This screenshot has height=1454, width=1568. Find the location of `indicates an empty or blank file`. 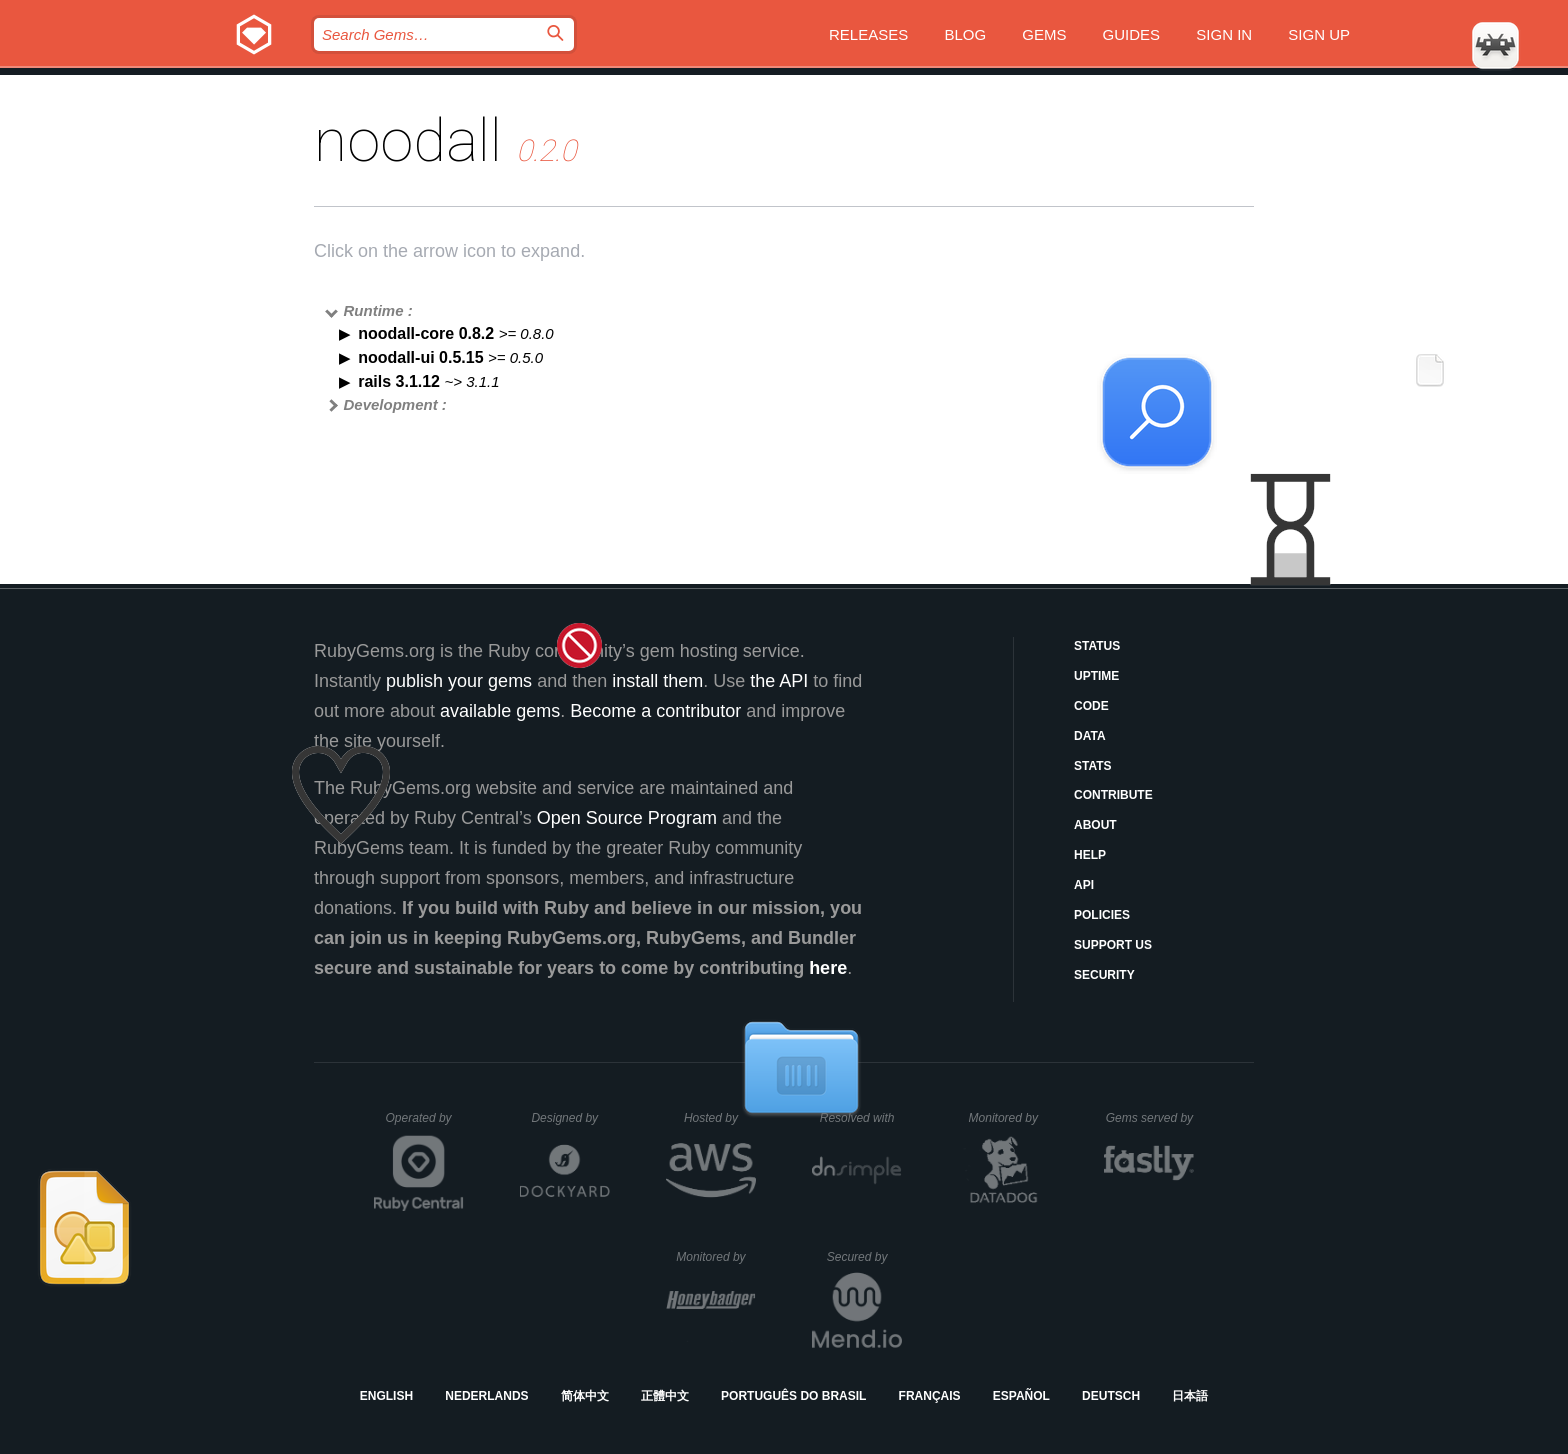

indicates an empty or blank file is located at coordinates (1430, 370).